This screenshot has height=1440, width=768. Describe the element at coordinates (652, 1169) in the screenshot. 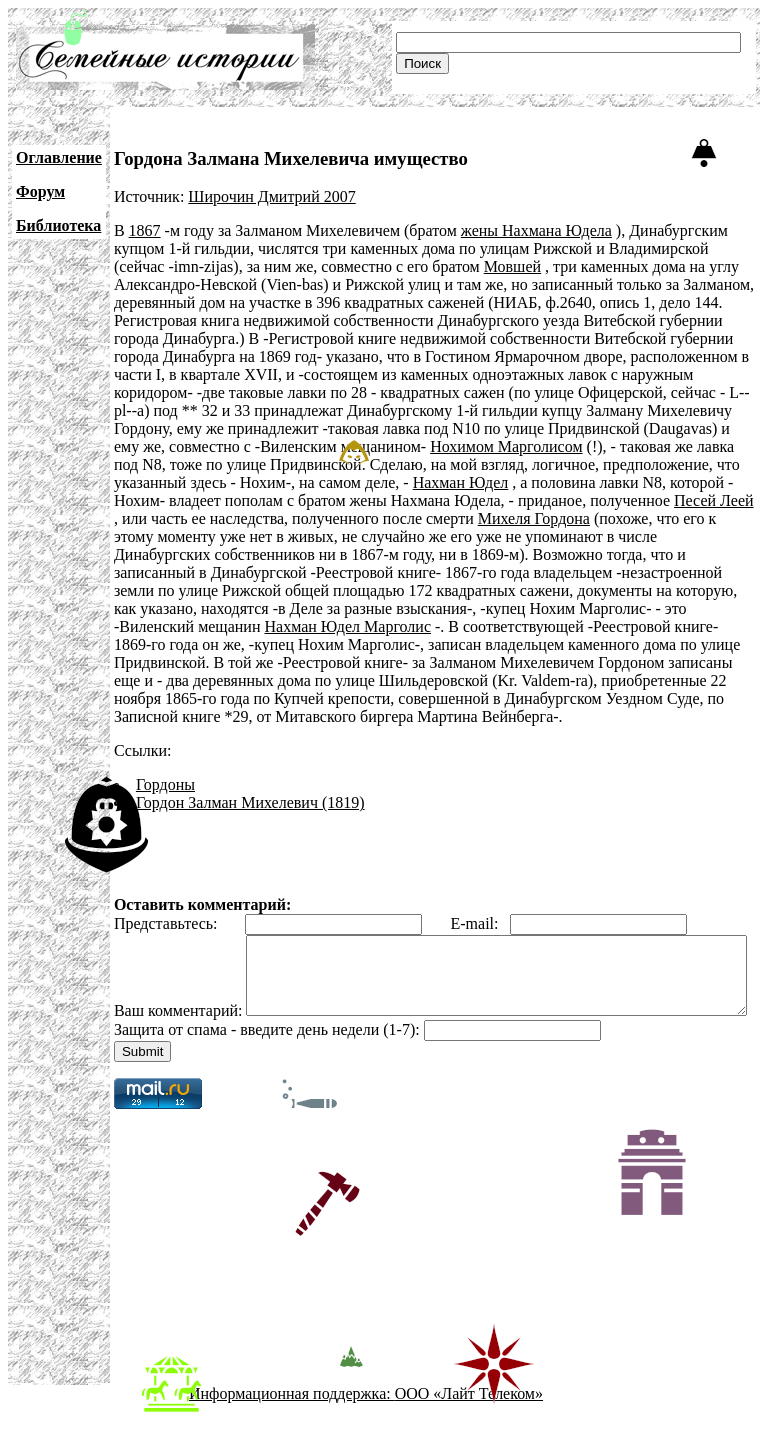

I see `view India Gate landmark information` at that location.